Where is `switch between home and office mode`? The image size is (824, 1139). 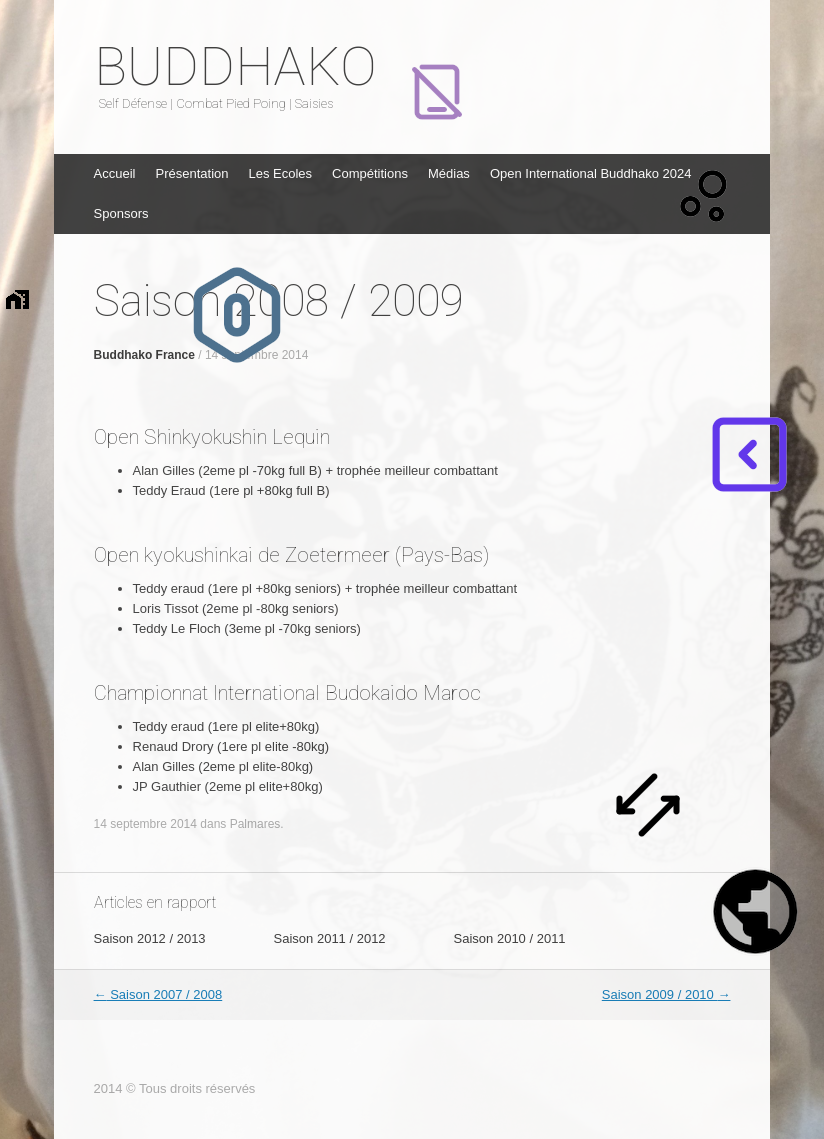
switch between home and office mode is located at coordinates (17, 299).